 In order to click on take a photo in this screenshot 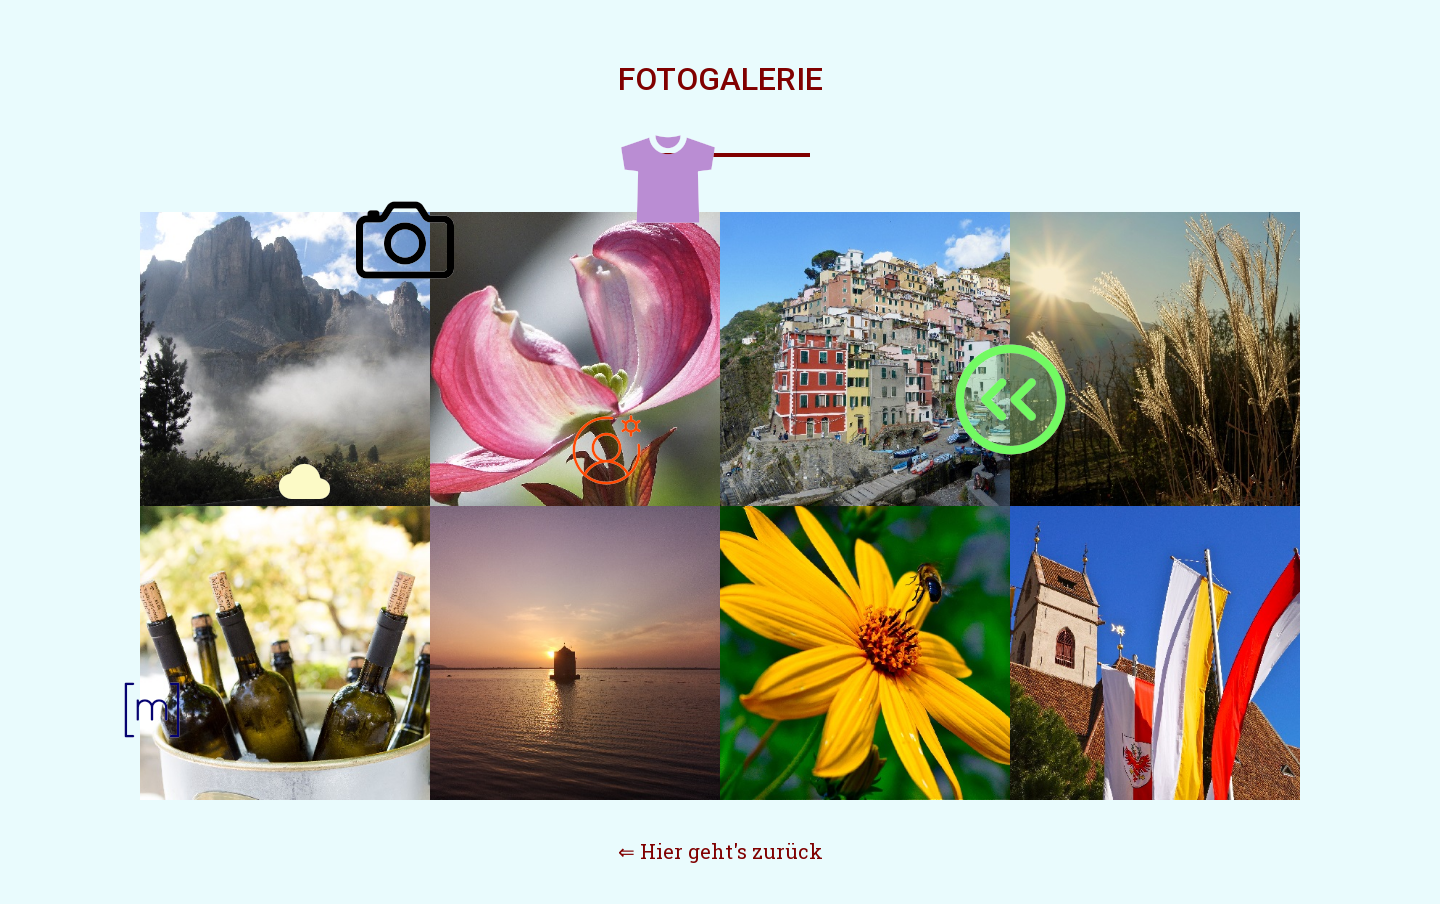, I will do `click(405, 240)`.